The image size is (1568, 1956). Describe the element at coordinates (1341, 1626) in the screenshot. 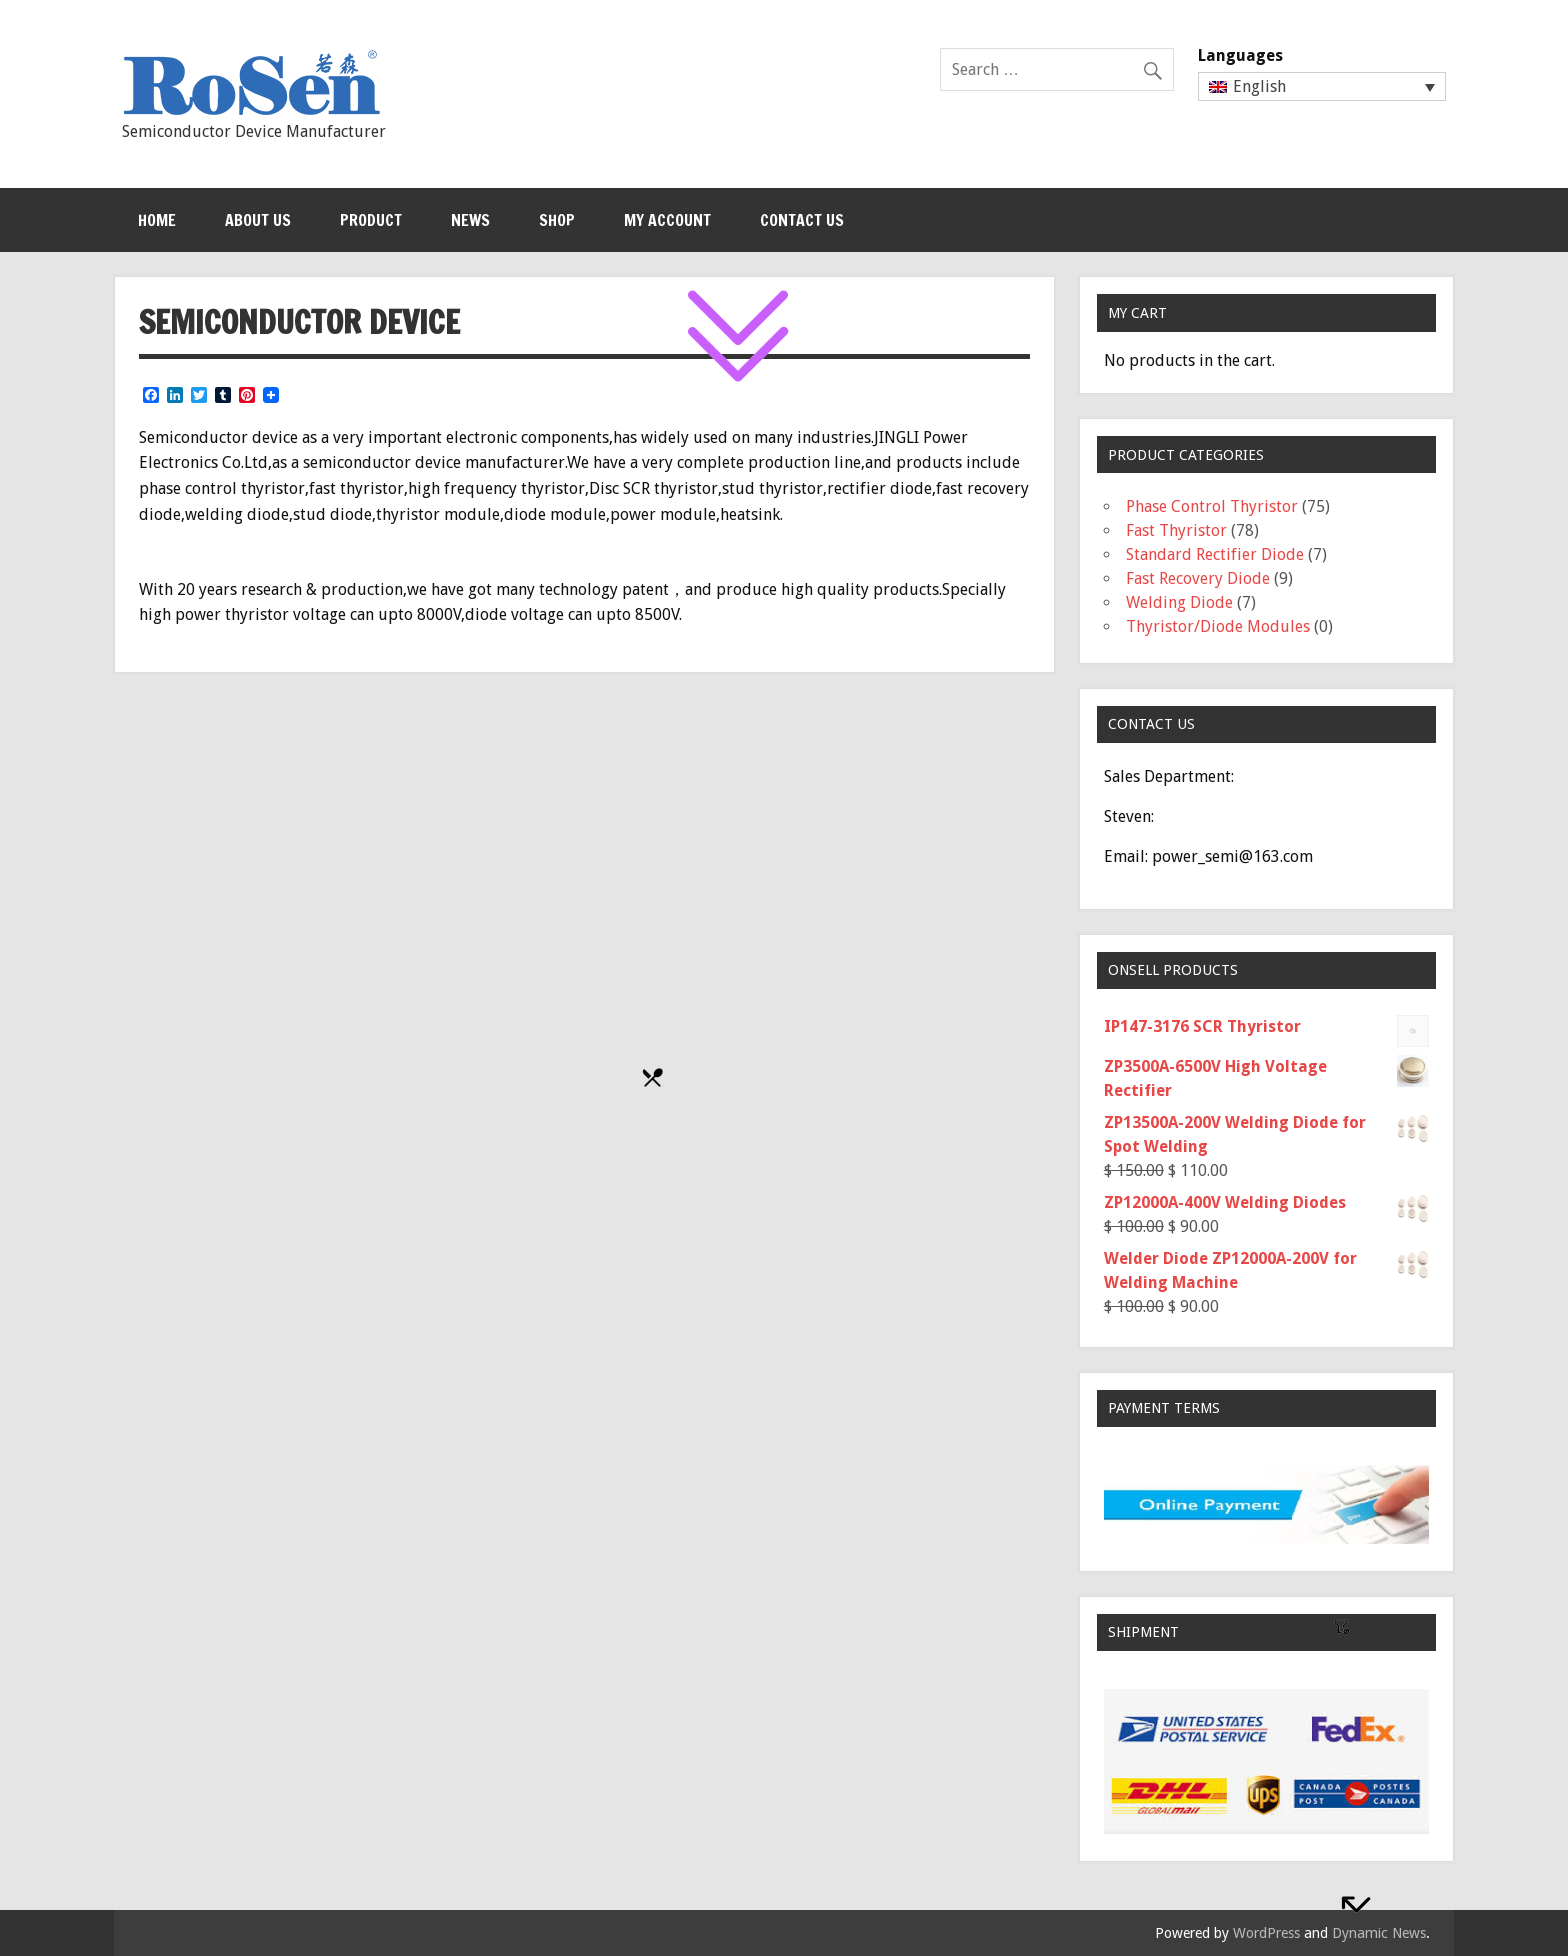

I see `clear all active filters` at that location.